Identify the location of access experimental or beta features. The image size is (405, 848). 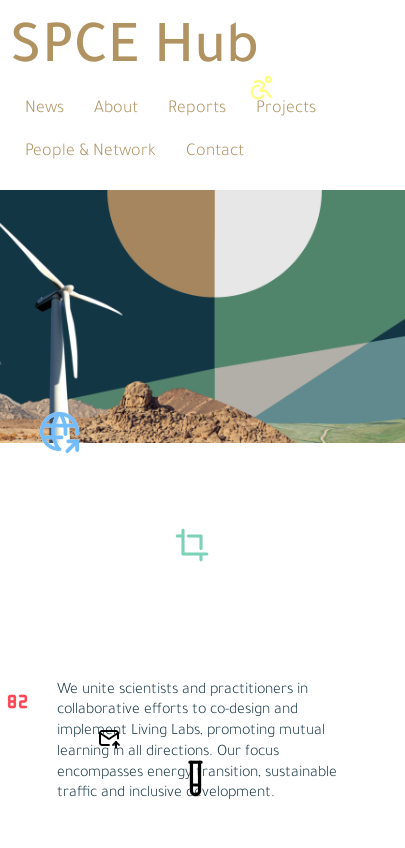
(195, 778).